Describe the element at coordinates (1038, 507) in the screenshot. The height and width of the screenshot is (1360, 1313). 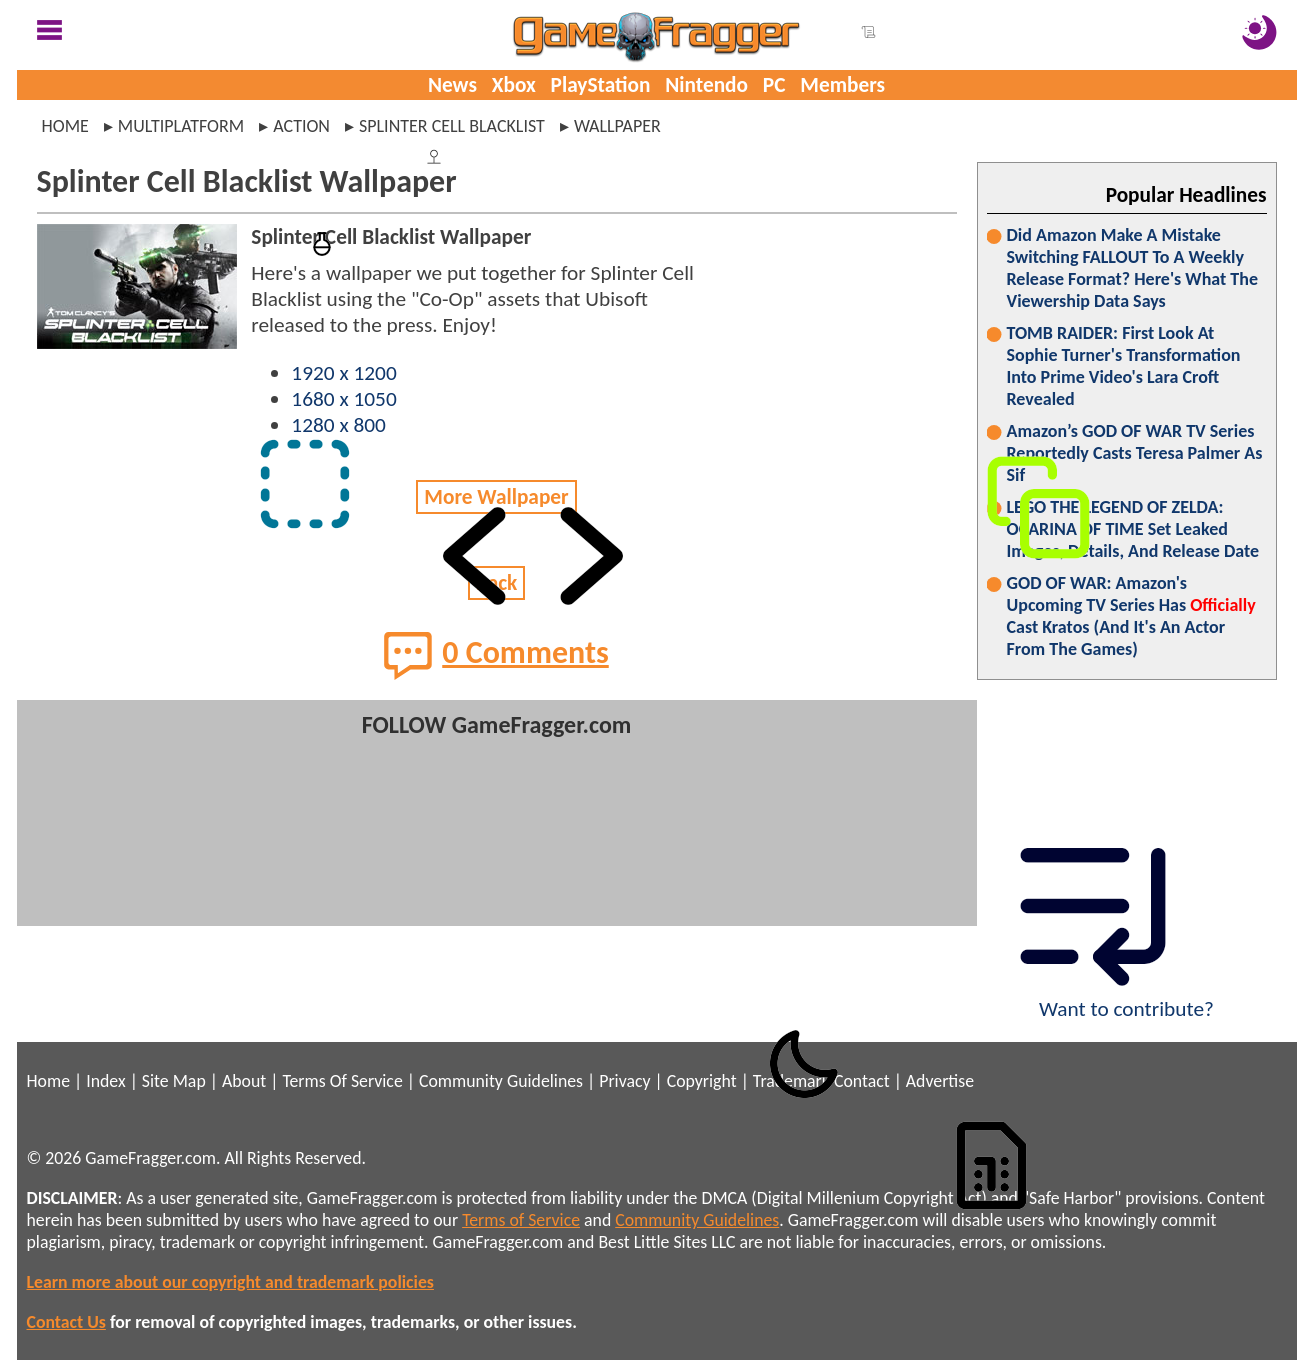
I see `copy to clipboard` at that location.